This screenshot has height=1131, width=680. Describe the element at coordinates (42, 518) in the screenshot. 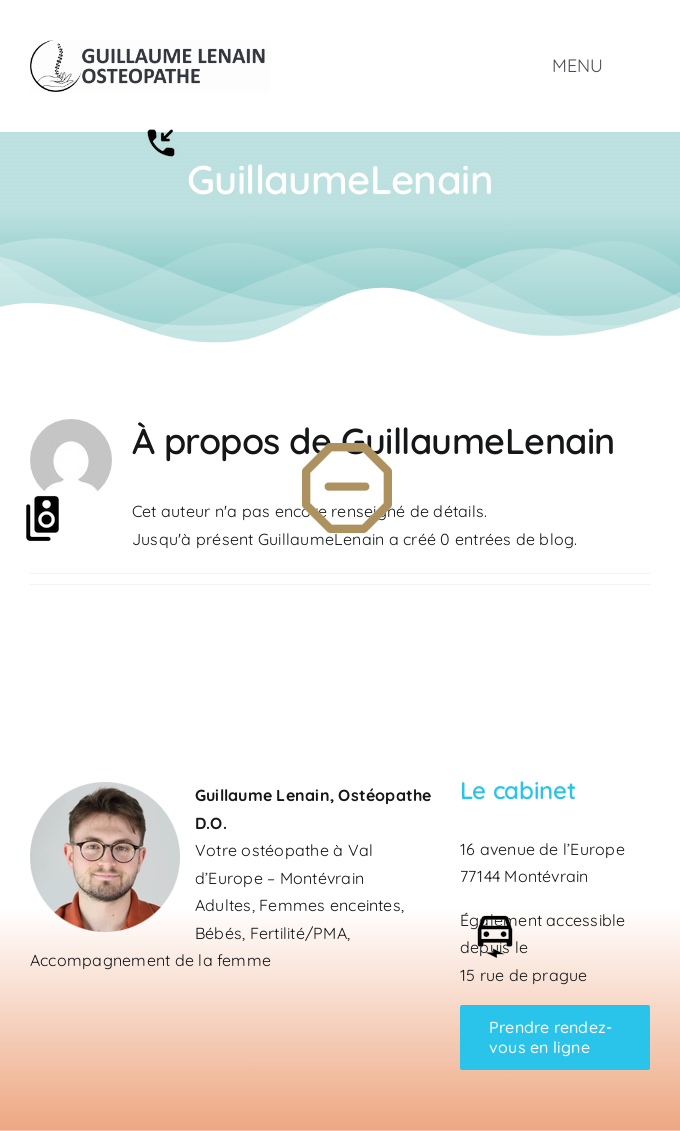

I see `access speaker group settings` at that location.